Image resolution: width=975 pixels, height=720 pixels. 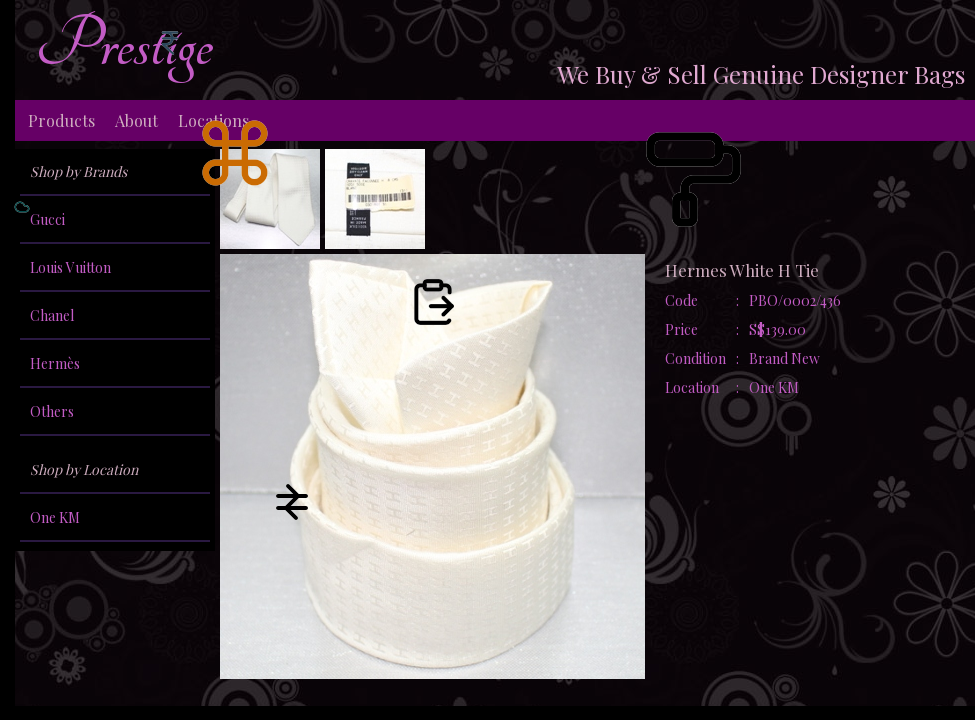 What do you see at coordinates (433, 302) in the screenshot?
I see `paste content from clipboard` at bounding box center [433, 302].